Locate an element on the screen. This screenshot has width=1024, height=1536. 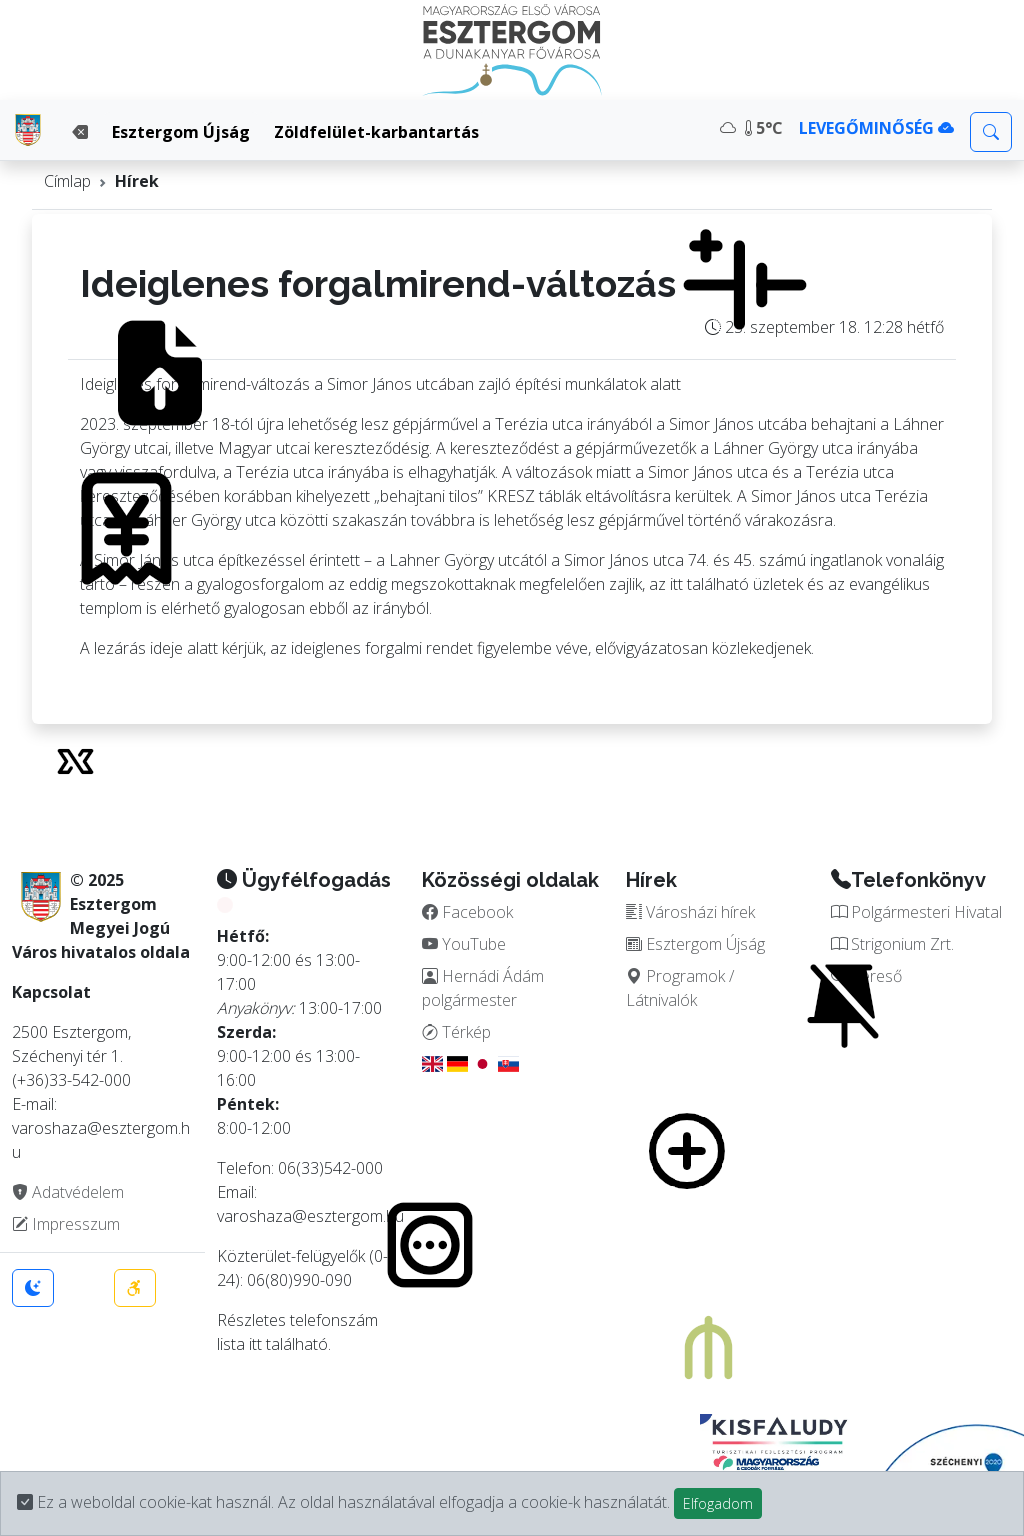
tumble dry on medium heat setting is located at coordinates (430, 1245).